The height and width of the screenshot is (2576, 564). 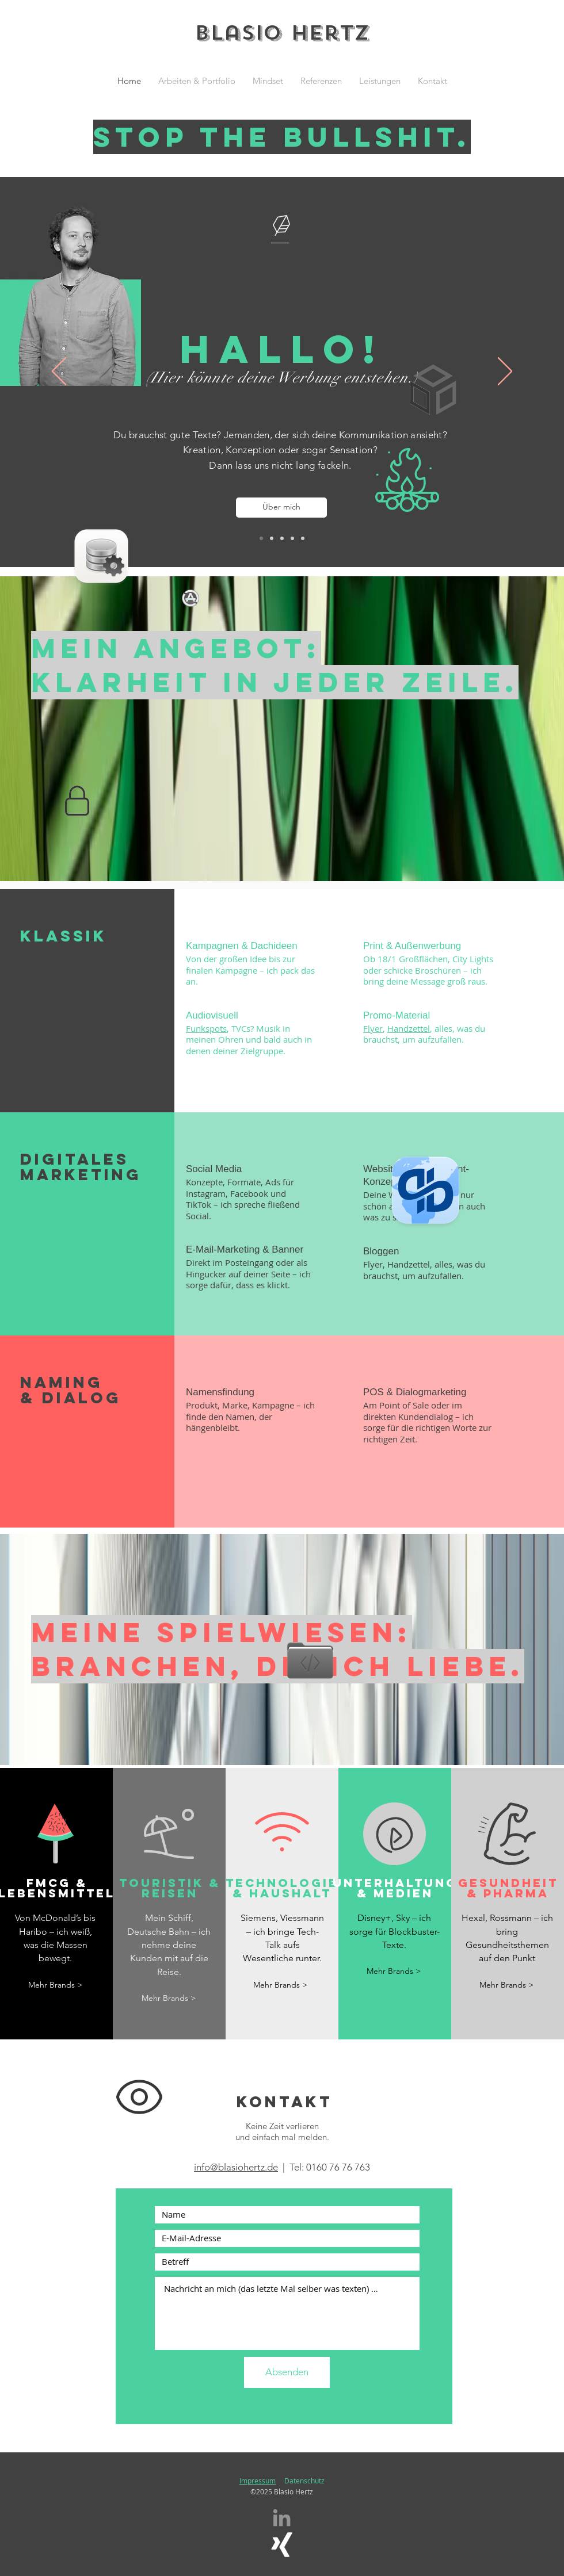 I want to click on open the software update manager, so click(x=190, y=598).